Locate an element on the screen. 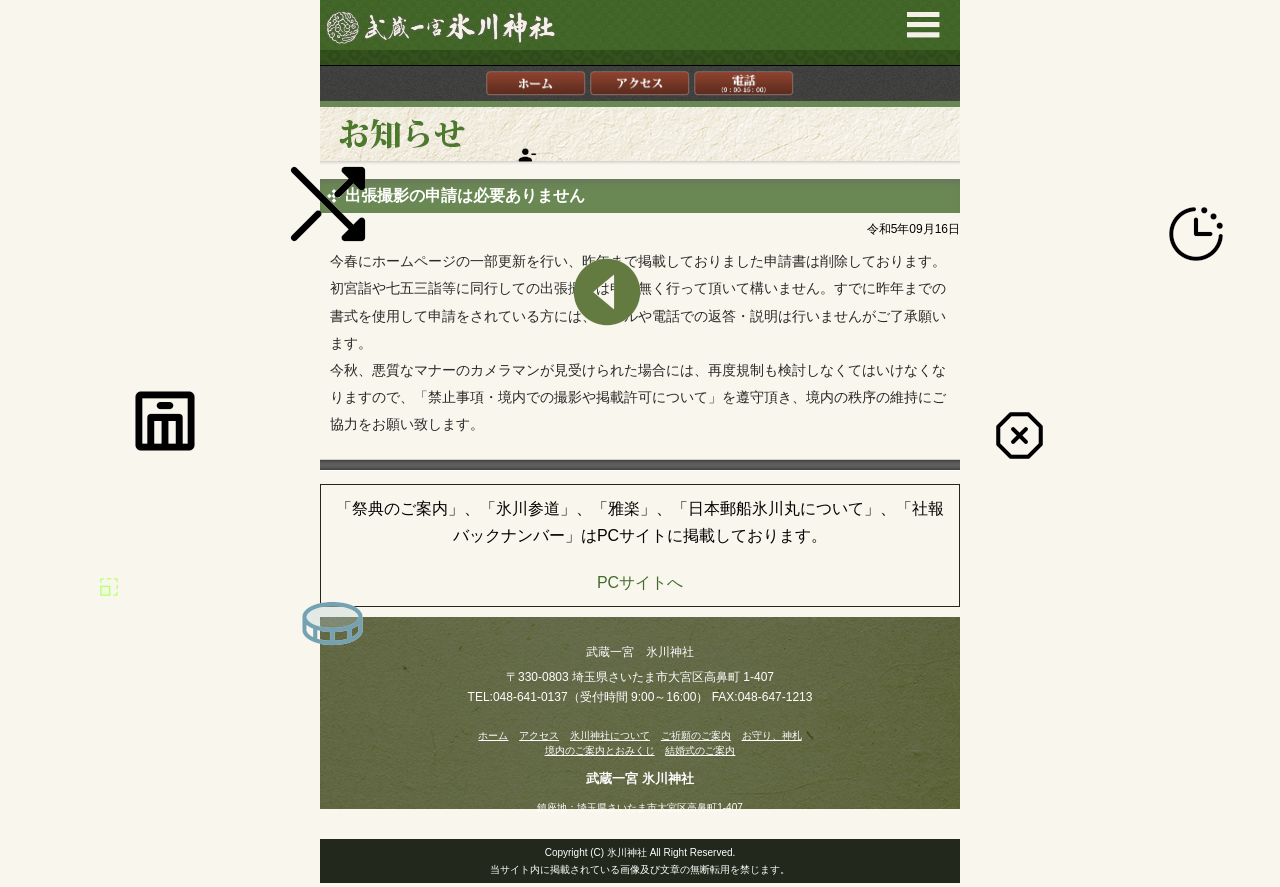 Image resolution: width=1280 pixels, height=887 pixels. view your coin balance or currency is located at coordinates (332, 623).